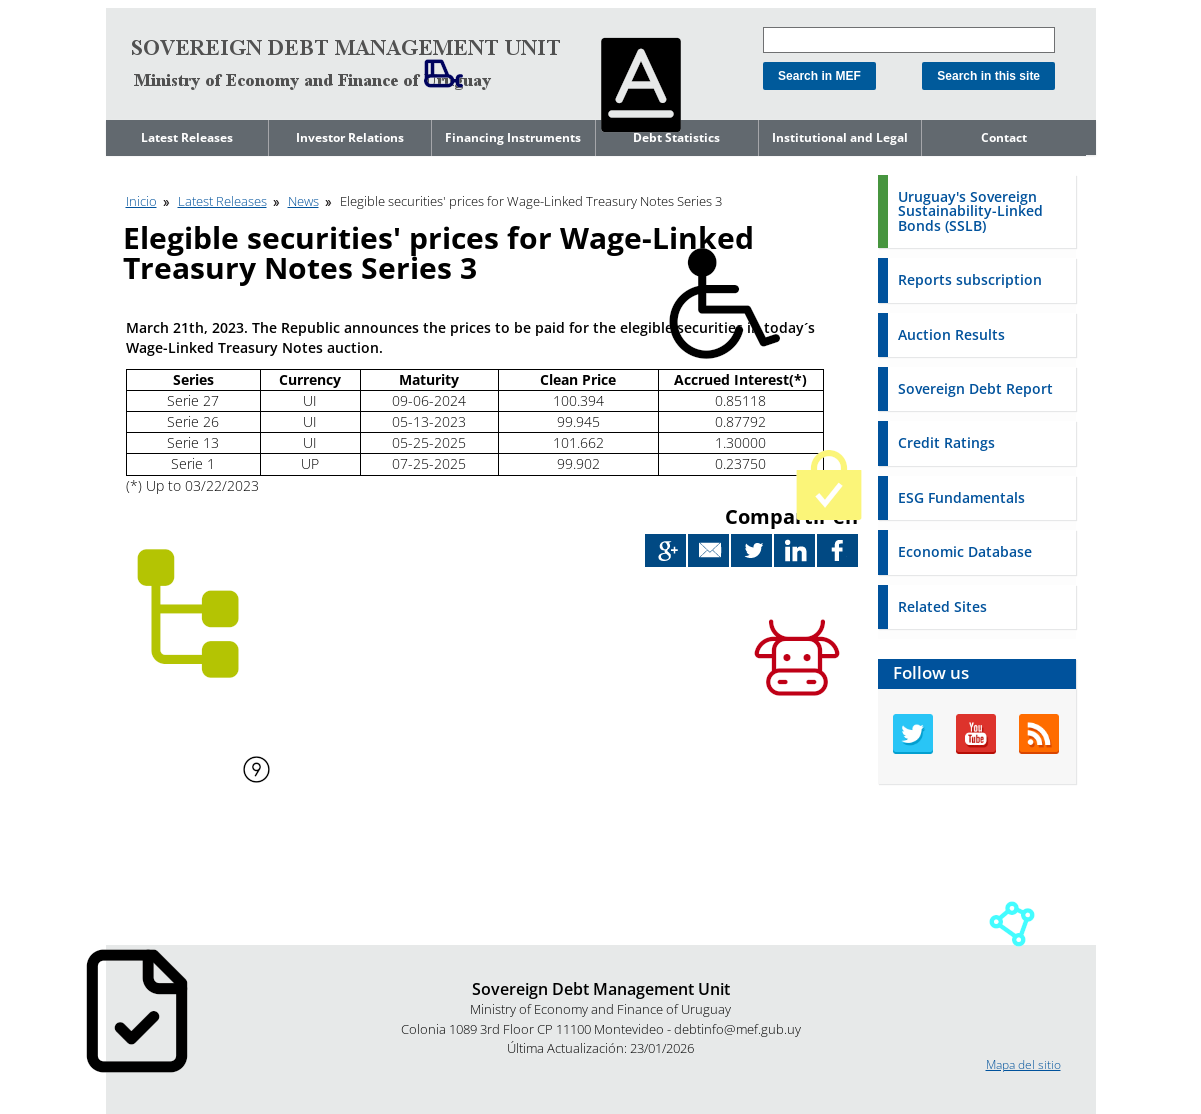 This screenshot has height=1114, width=1201. I want to click on view hierarchical folder structure, so click(183, 613).